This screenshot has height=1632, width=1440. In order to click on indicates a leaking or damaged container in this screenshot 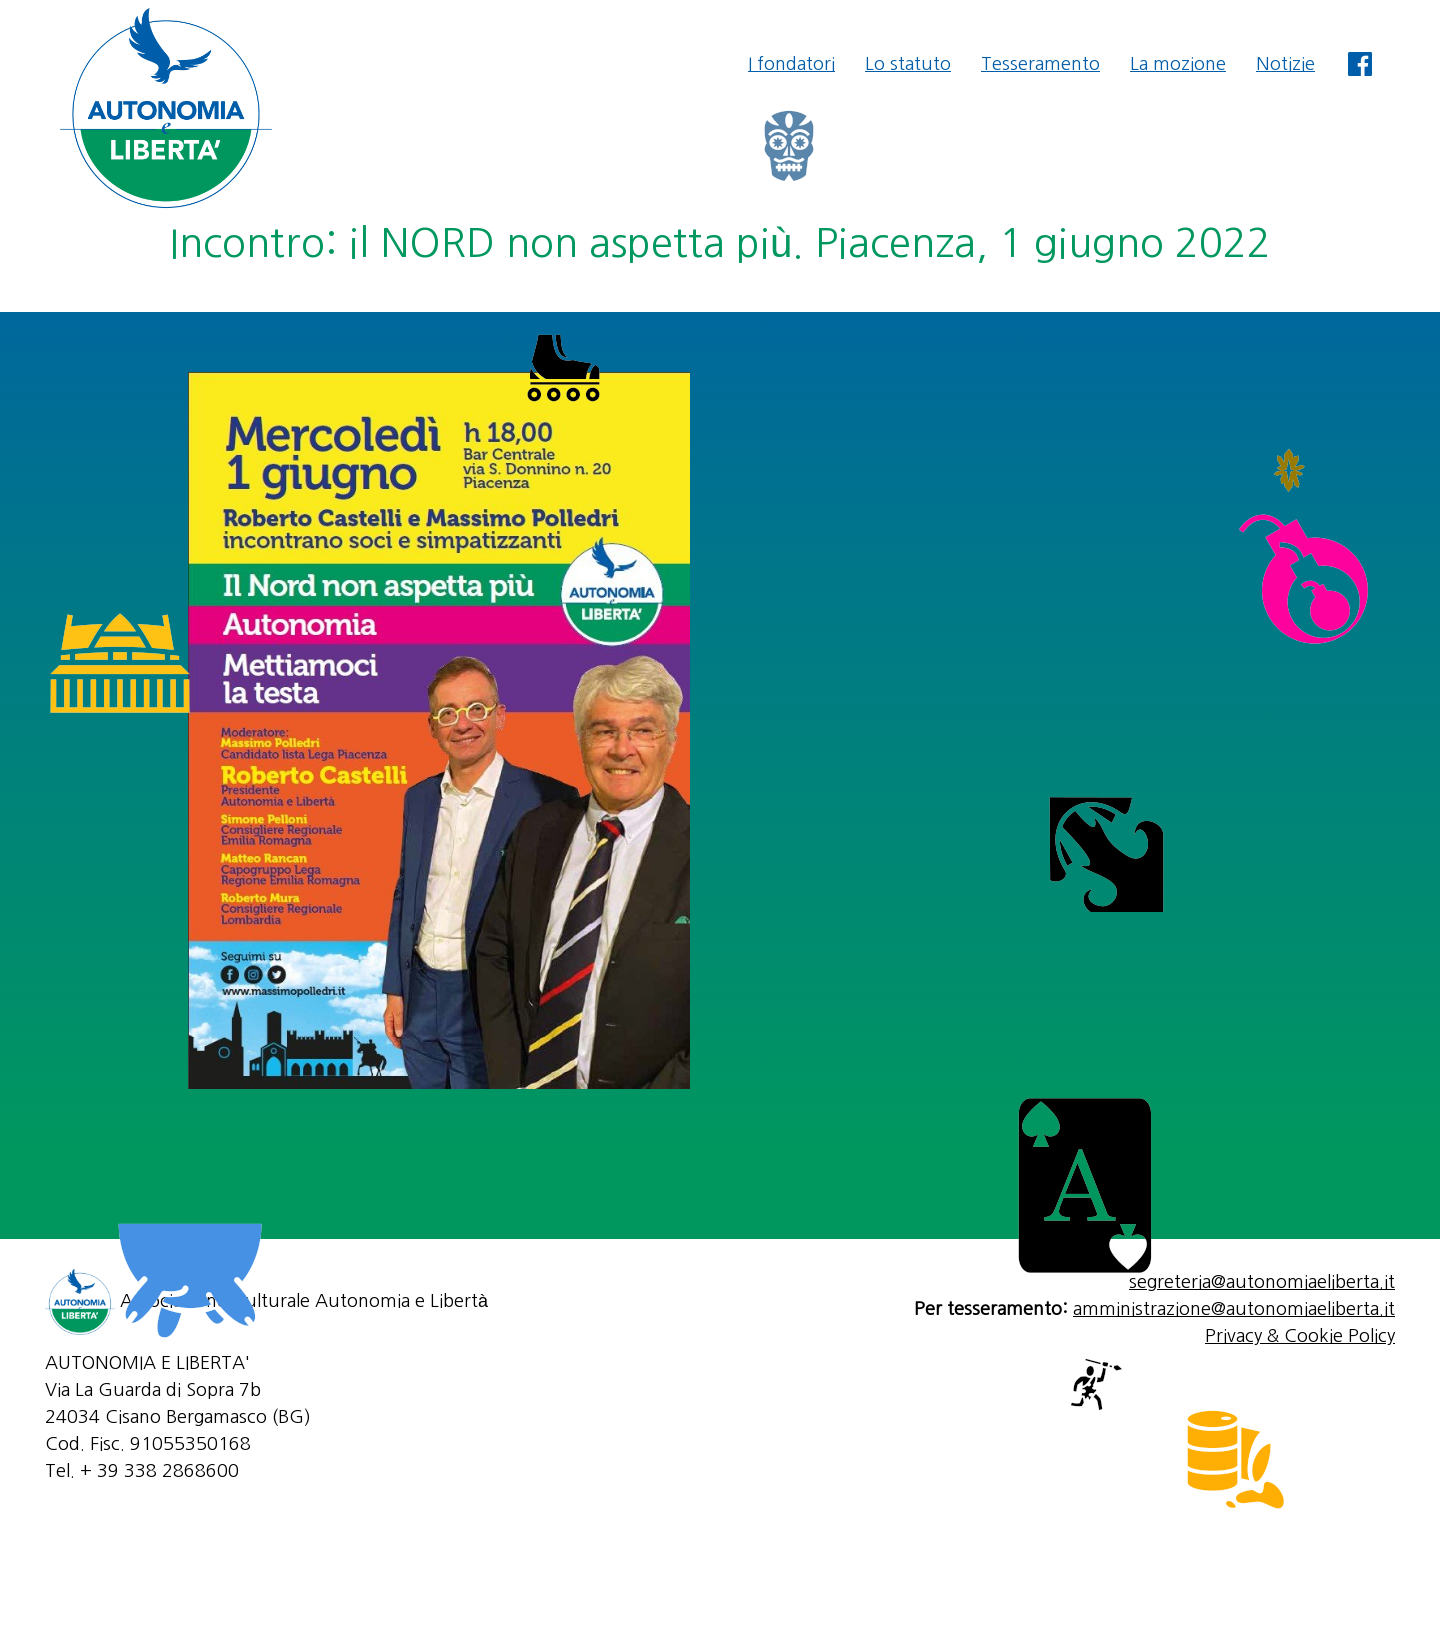, I will do `click(1234, 1458)`.